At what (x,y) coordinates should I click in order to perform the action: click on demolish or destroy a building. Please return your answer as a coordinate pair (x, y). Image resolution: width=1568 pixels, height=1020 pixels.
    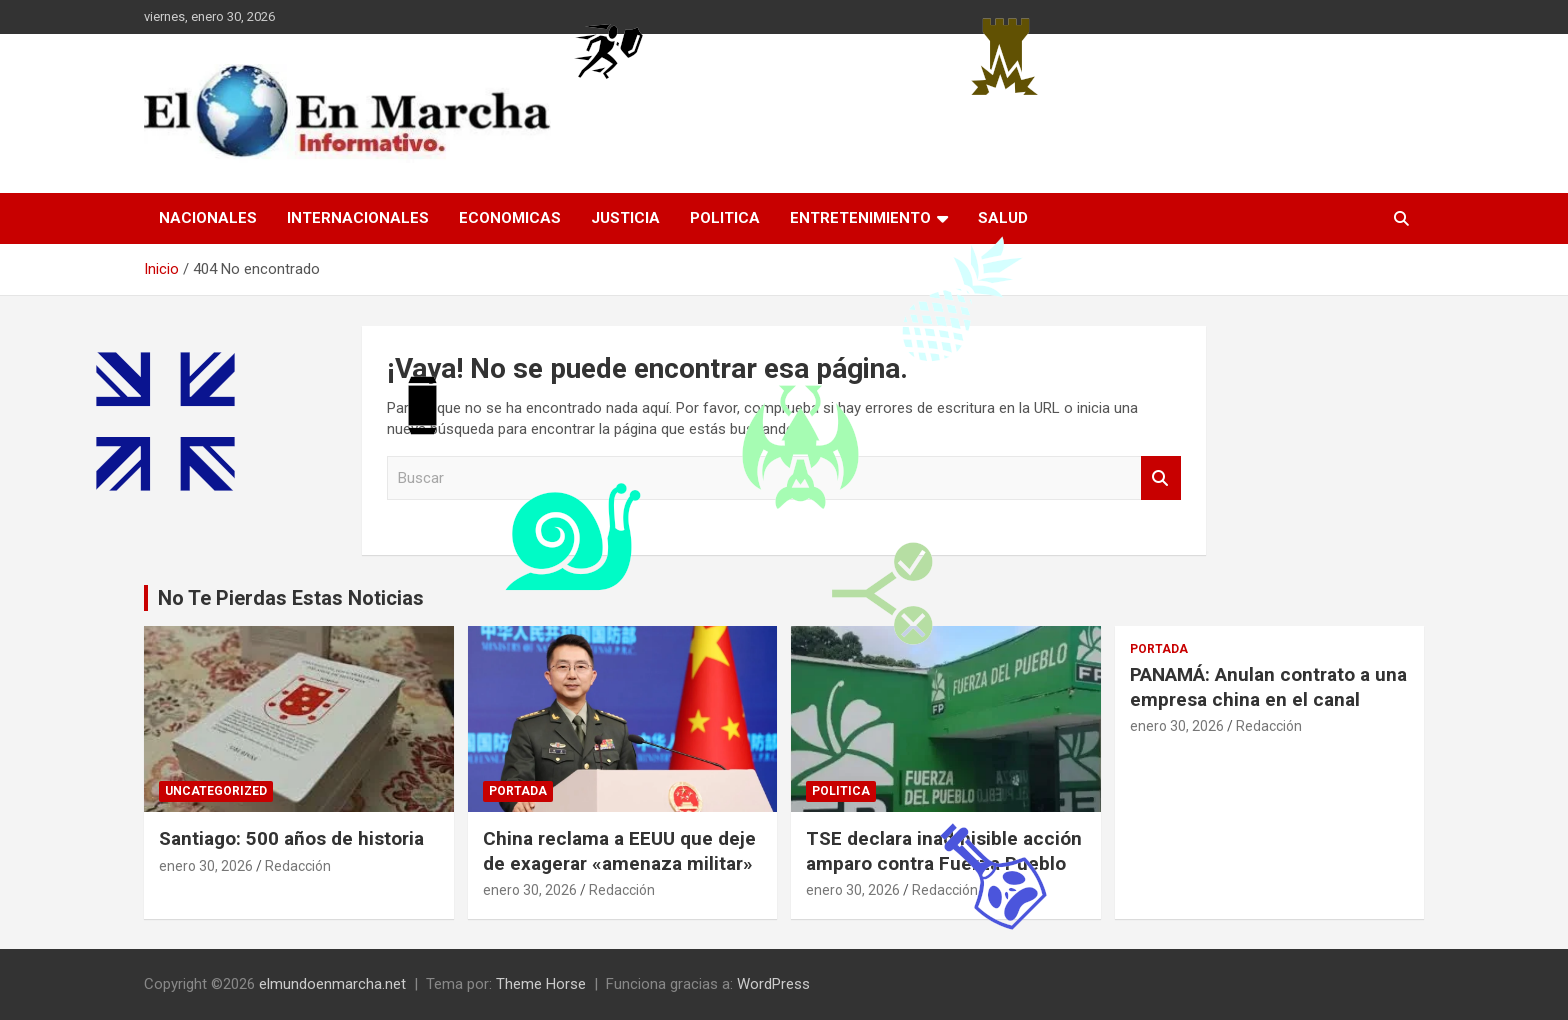
    Looking at the image, I should click on (1004, 56).